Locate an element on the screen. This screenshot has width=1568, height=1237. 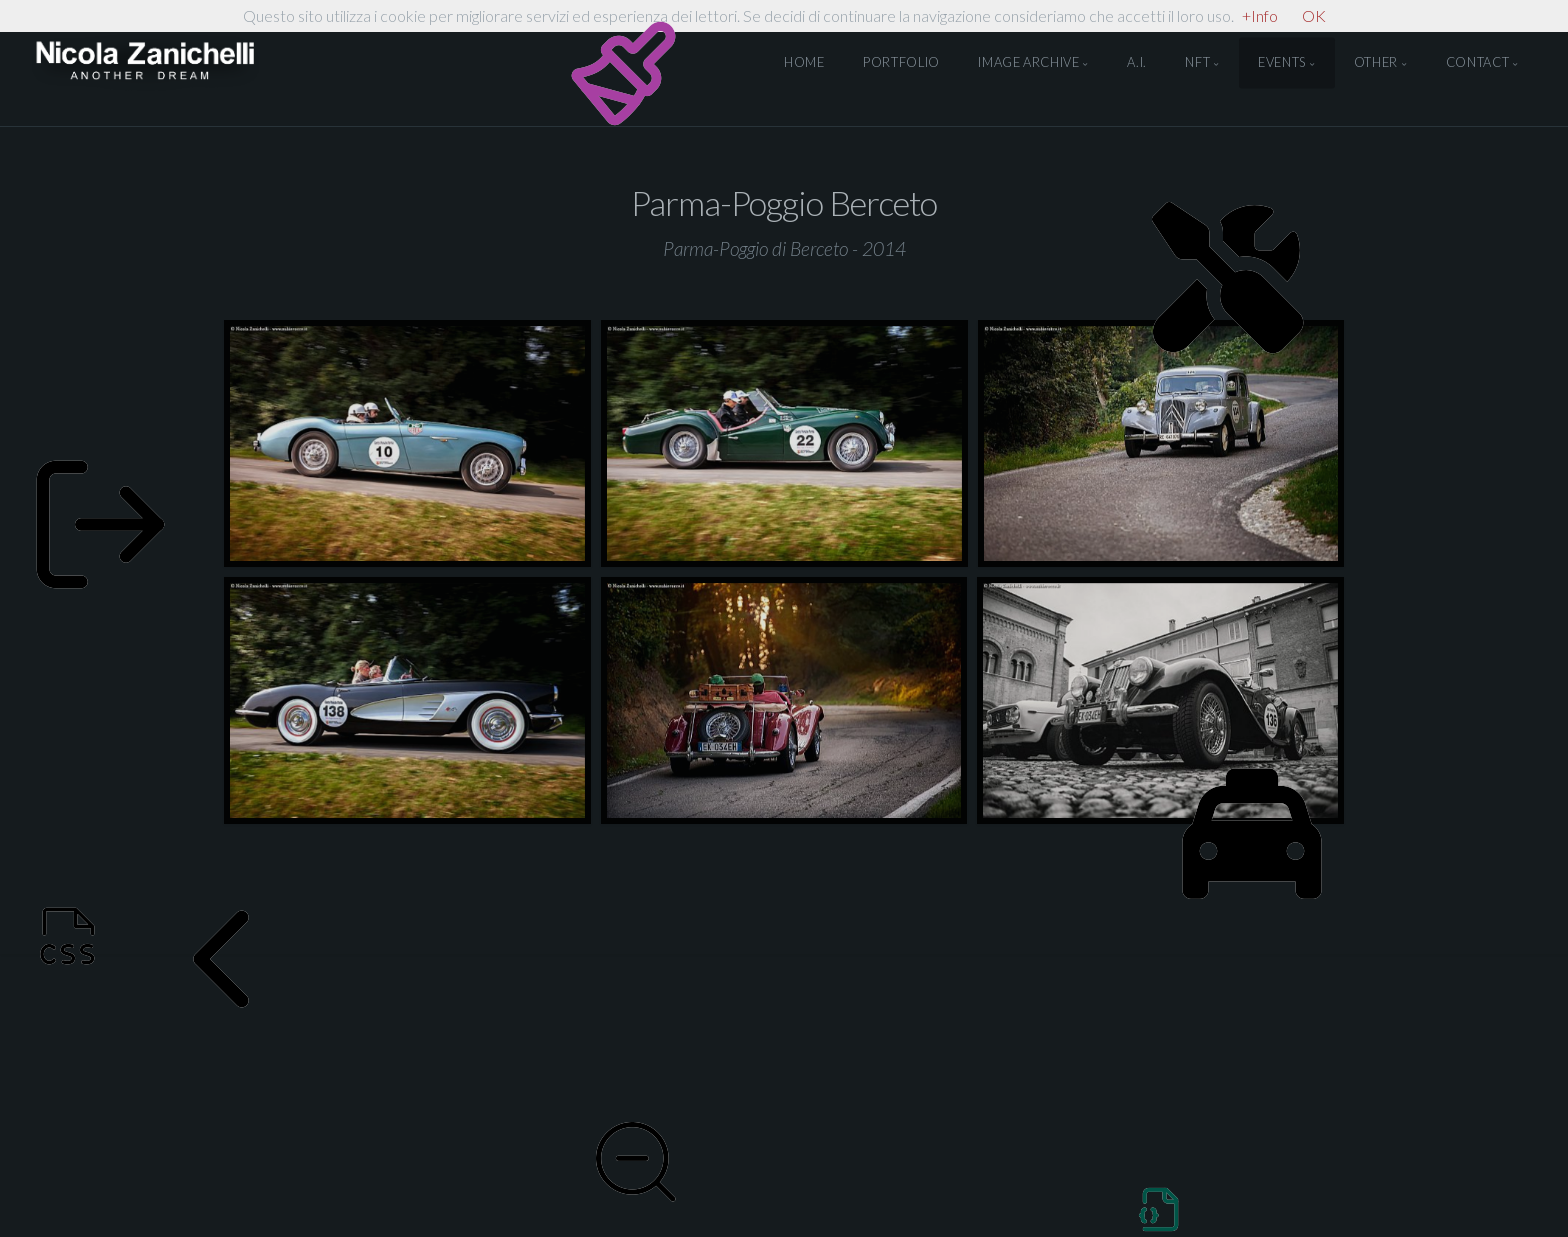
request a taxi or cab ride is located at coordinates (1252, 838).